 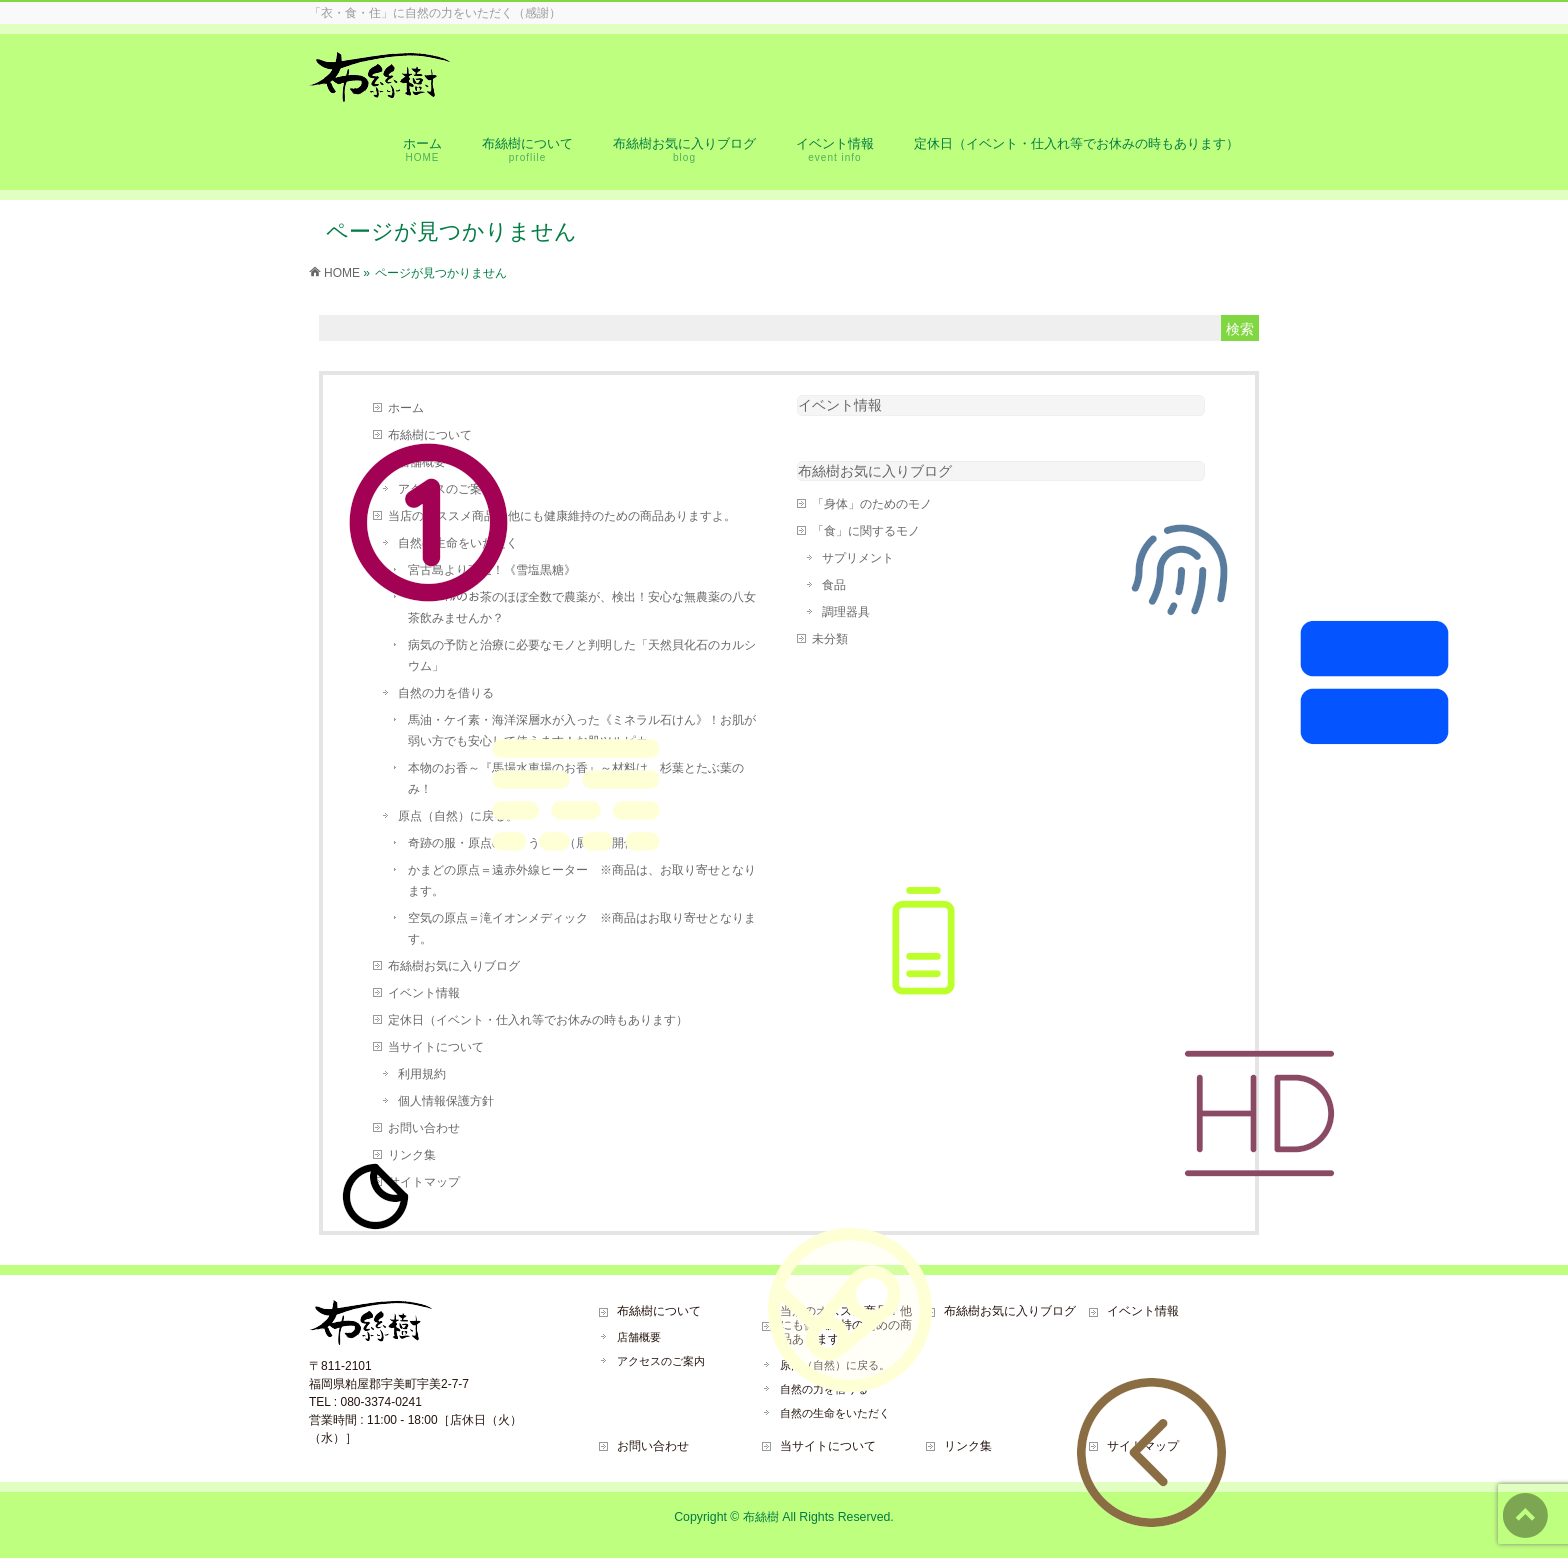 I want to click on indicates medium battery level, so click(x=923, y=942).